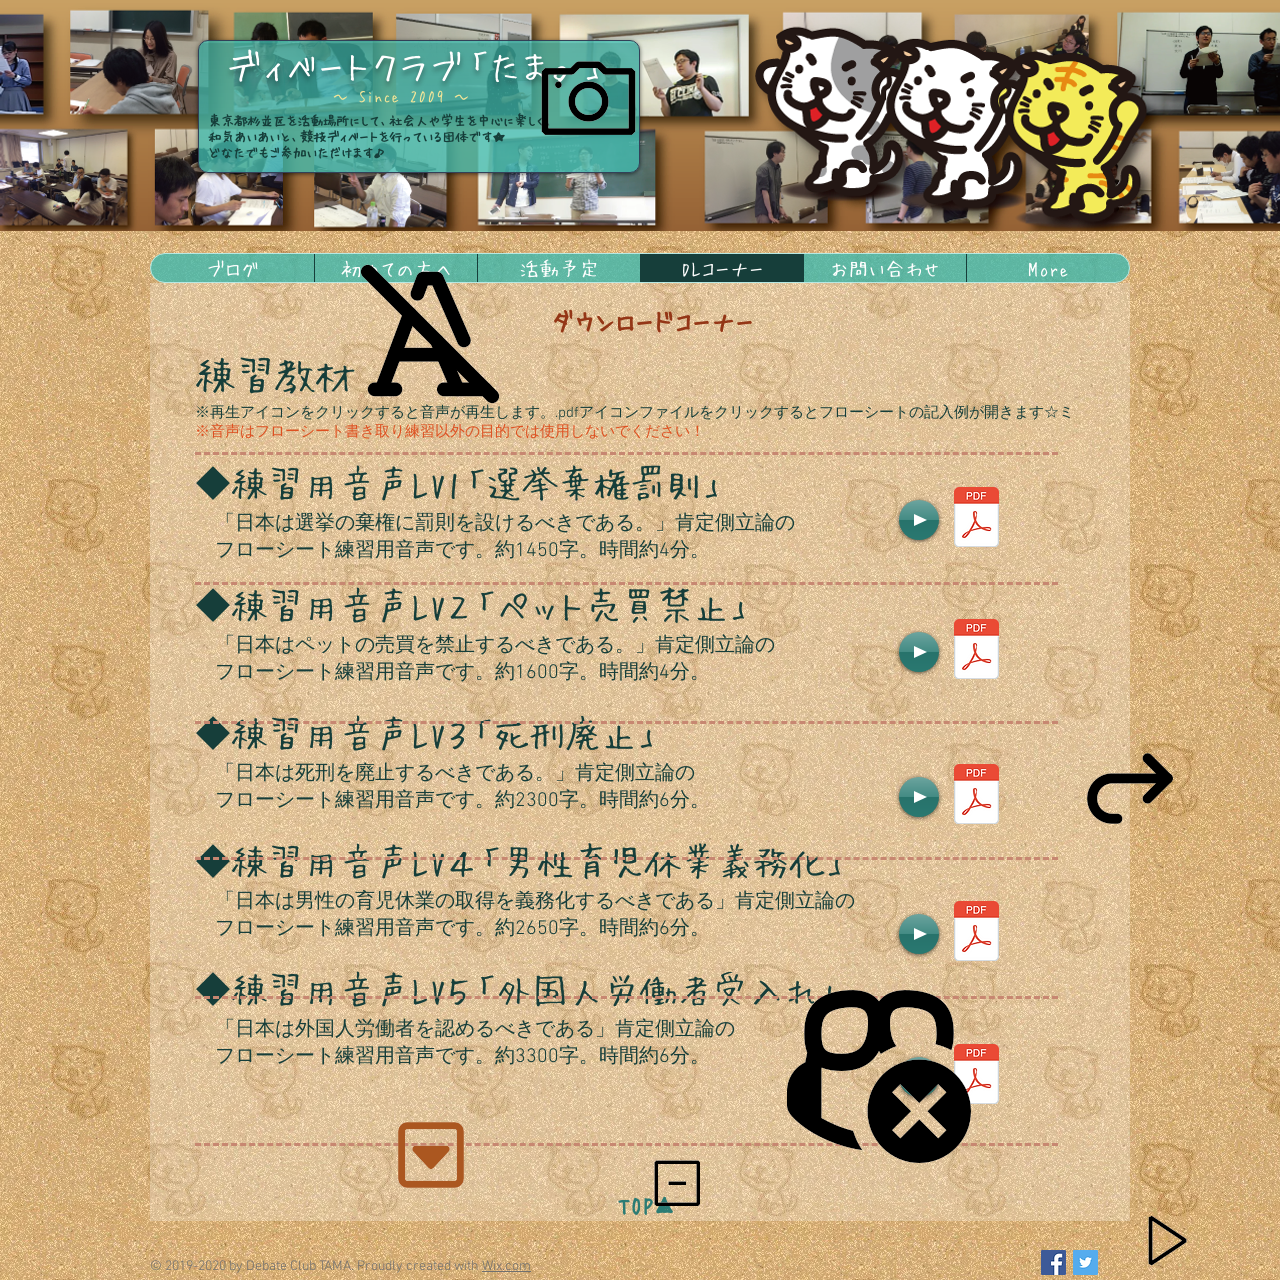 The height and width of the screenshot is (1280, 1280). Describe the element at coordinates (1132, 788) in the screenshot. I see `forward a message or email` at that location.